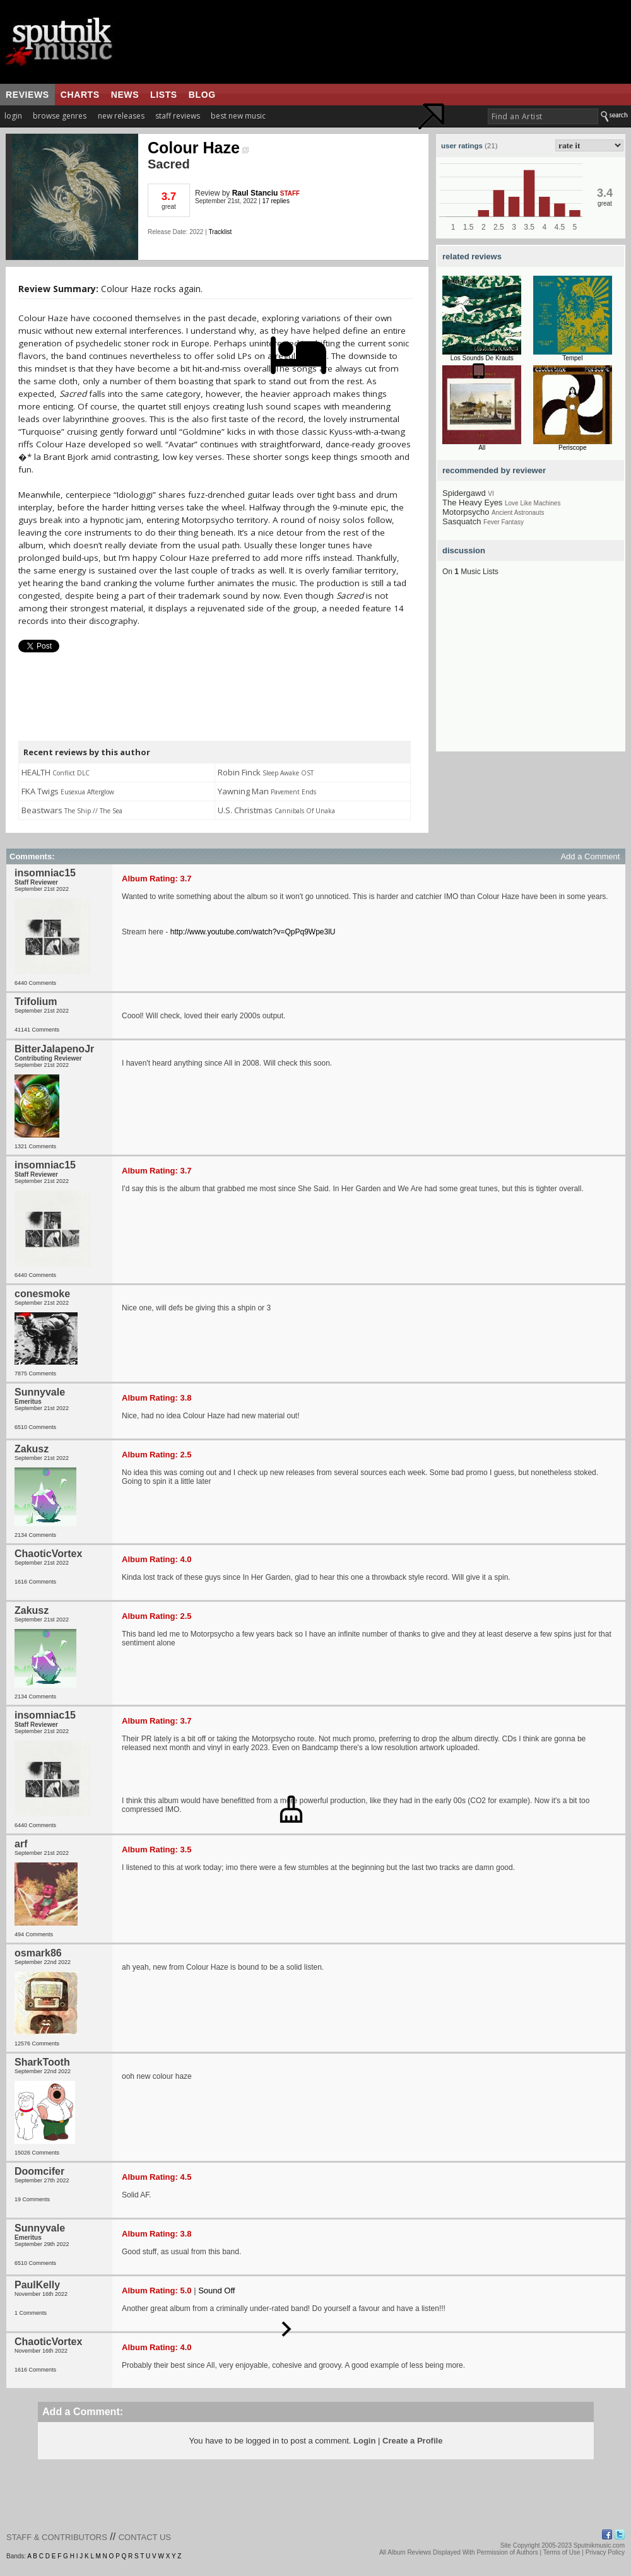  I want to click on go to next item or page, so click(286, 2329).